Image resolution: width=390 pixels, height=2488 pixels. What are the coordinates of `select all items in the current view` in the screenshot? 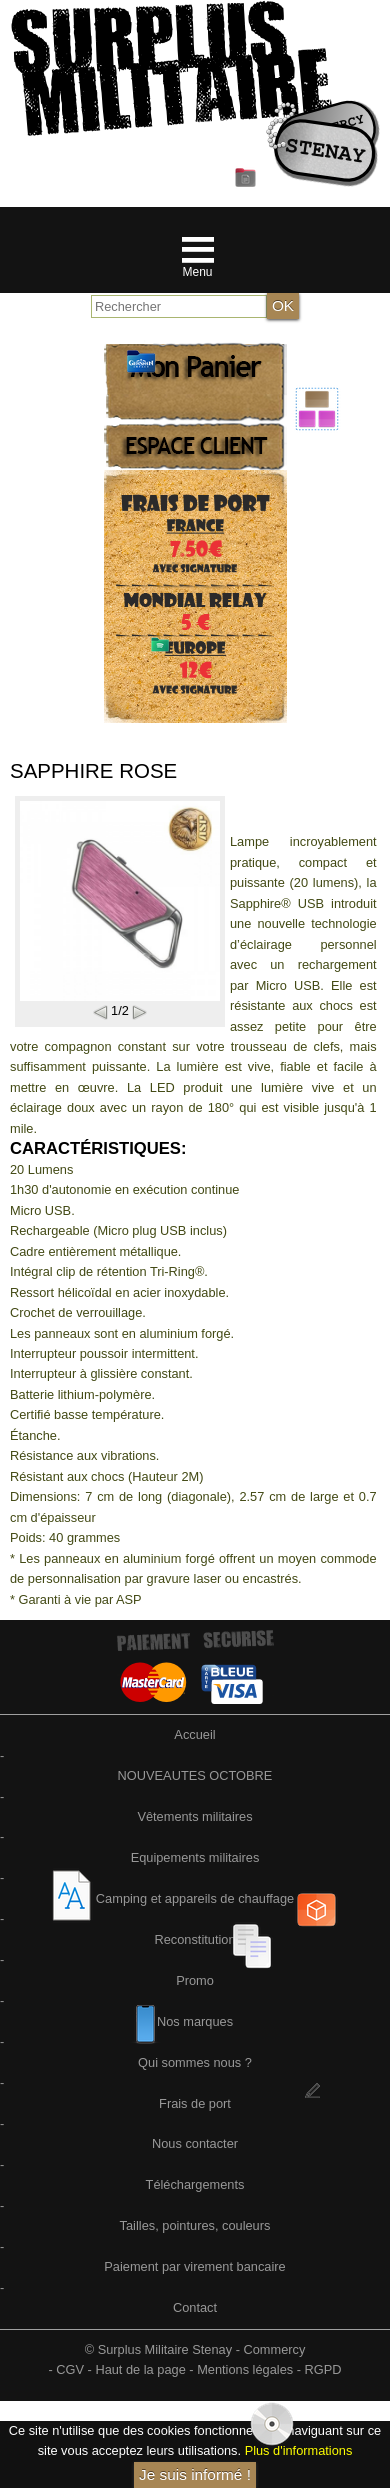 It's located at (317, 409).